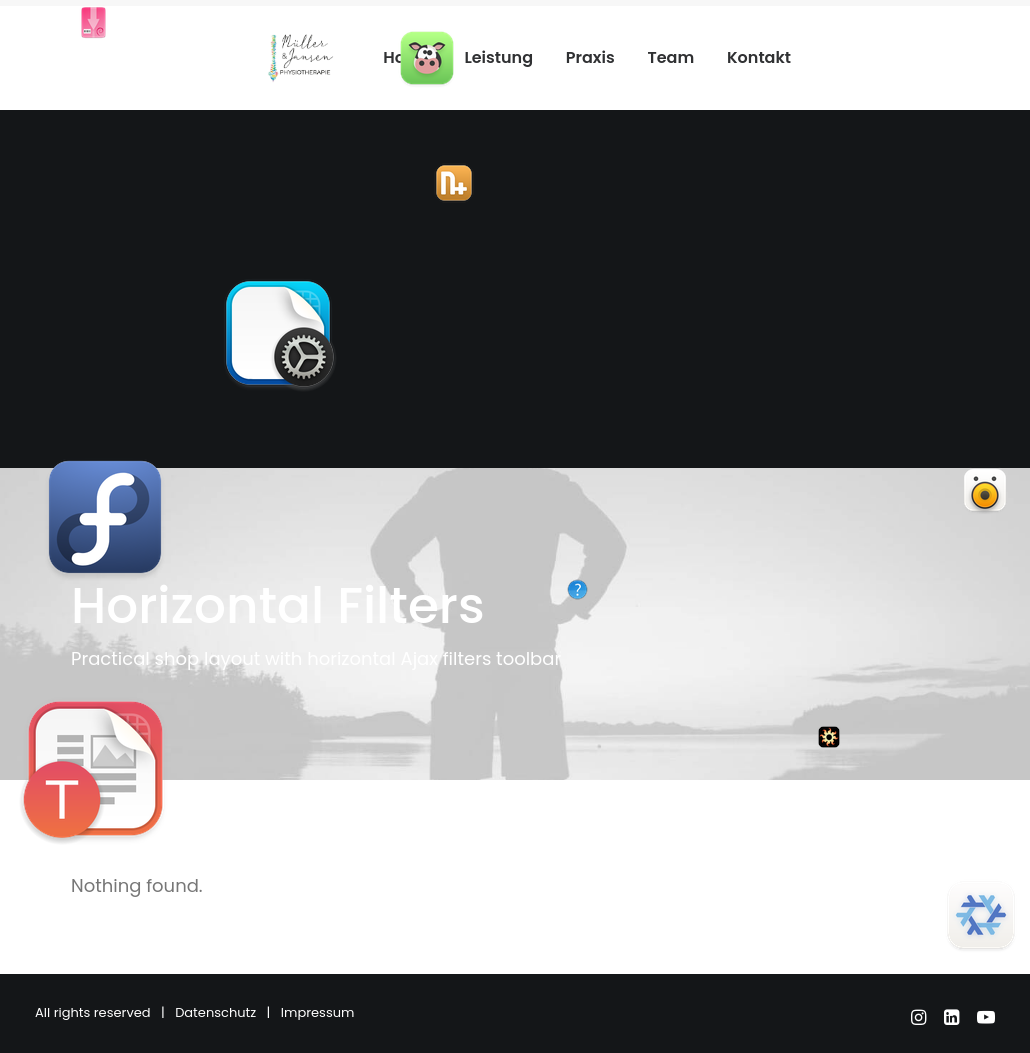 The height and width of the screenshot is (1053, 1030). What do you see at coordinates (985, 490) in the screenshot?
I see `open rhythmbox music player` at bounding box center [985, 490].